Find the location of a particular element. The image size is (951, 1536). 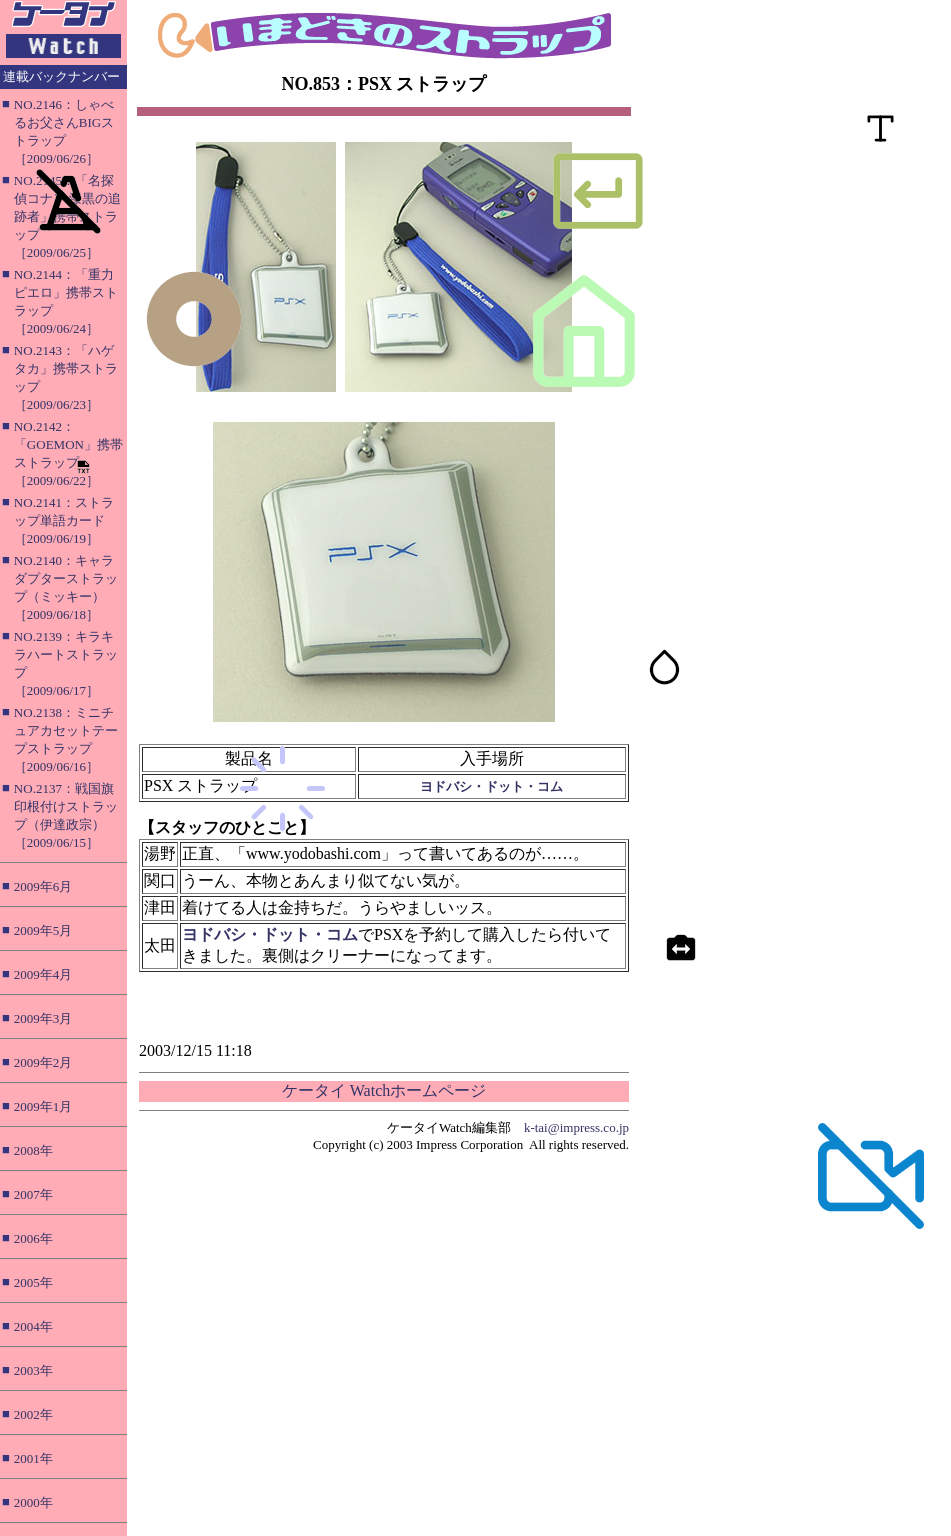

indicates content is loading is located at coordinates (282, 788).